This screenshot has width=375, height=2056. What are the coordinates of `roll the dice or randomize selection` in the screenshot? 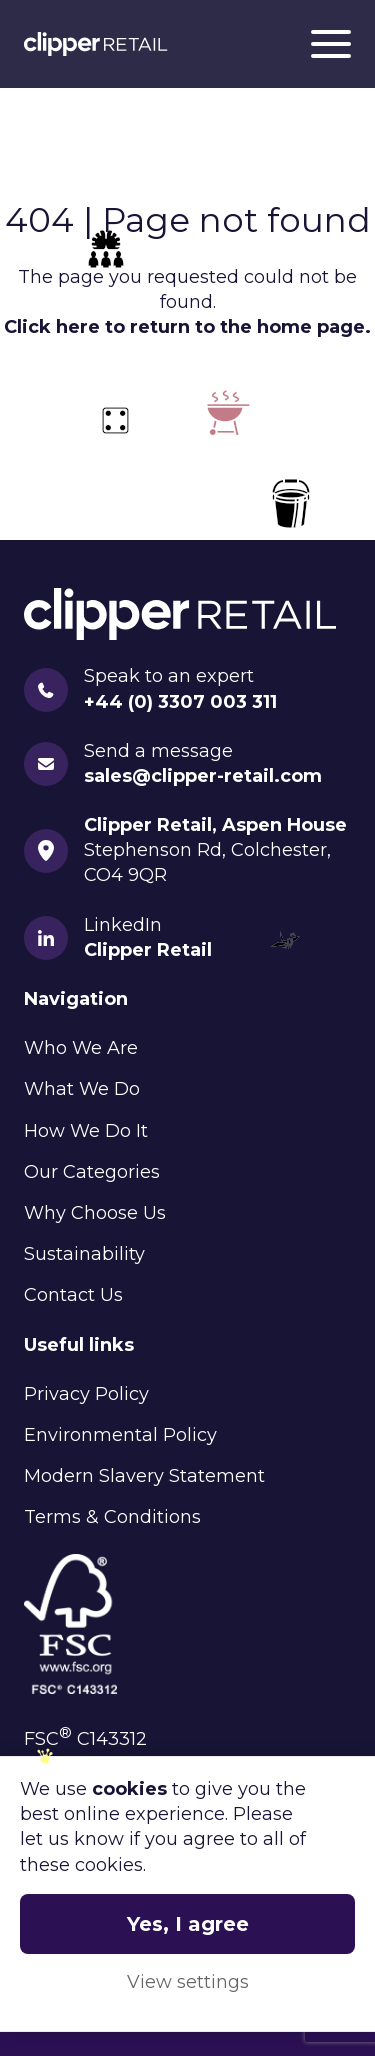 It's located at (115, 420).